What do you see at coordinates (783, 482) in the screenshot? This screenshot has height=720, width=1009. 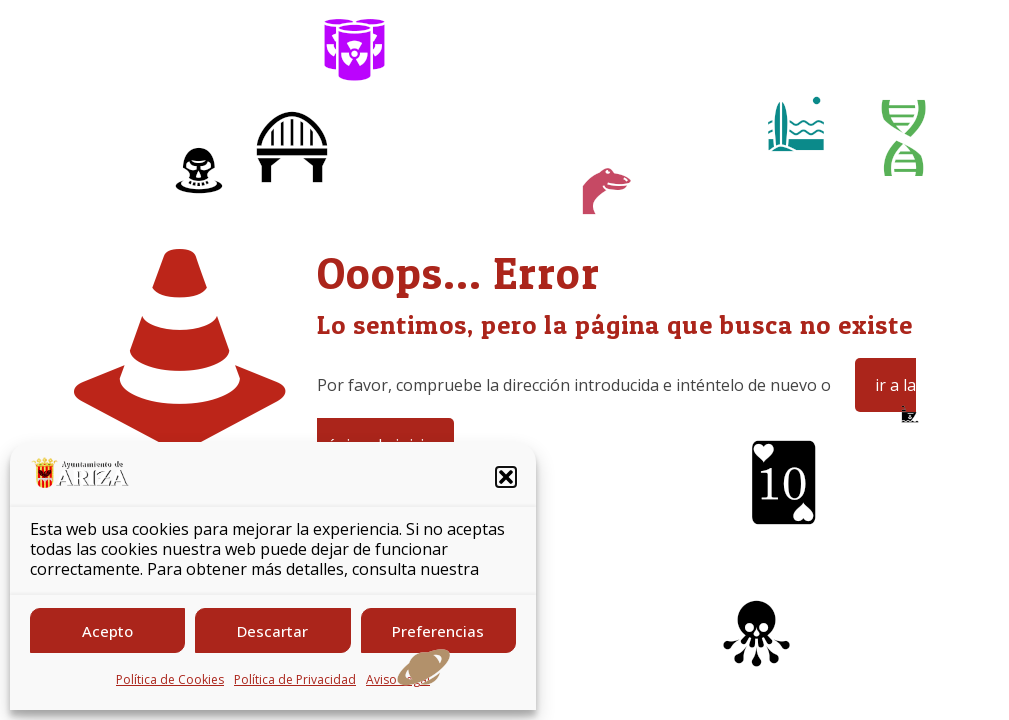 I see `ten of hearts playing card` at bounding box center [783, 482].